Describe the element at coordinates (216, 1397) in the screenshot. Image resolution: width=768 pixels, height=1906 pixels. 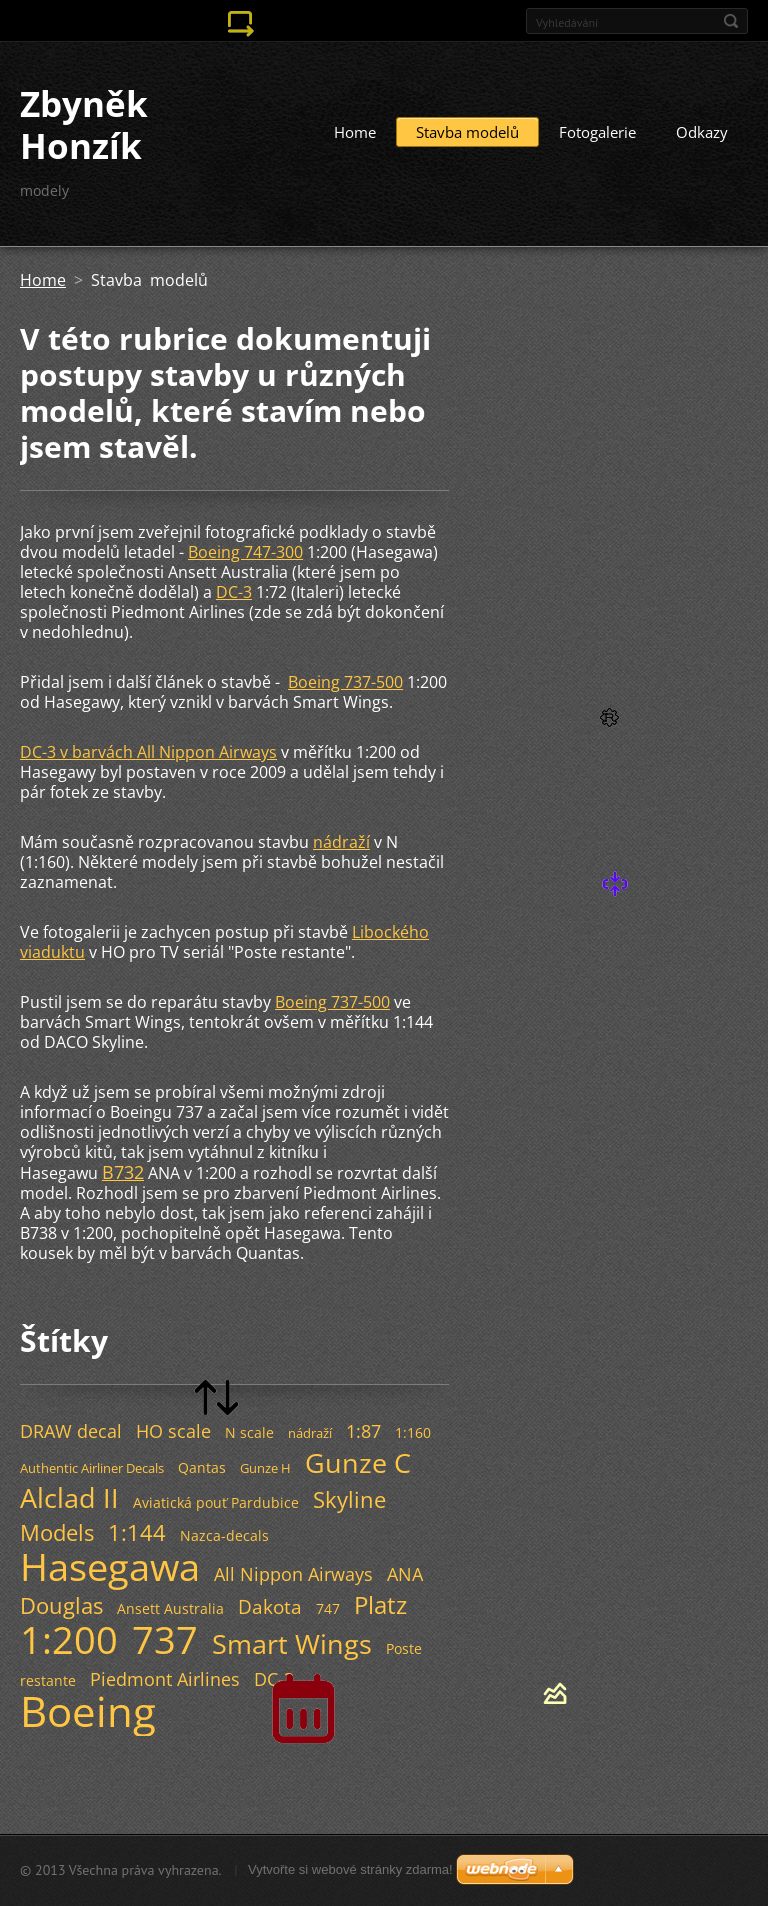
I see `sort items in ascending or descending order` at that location.